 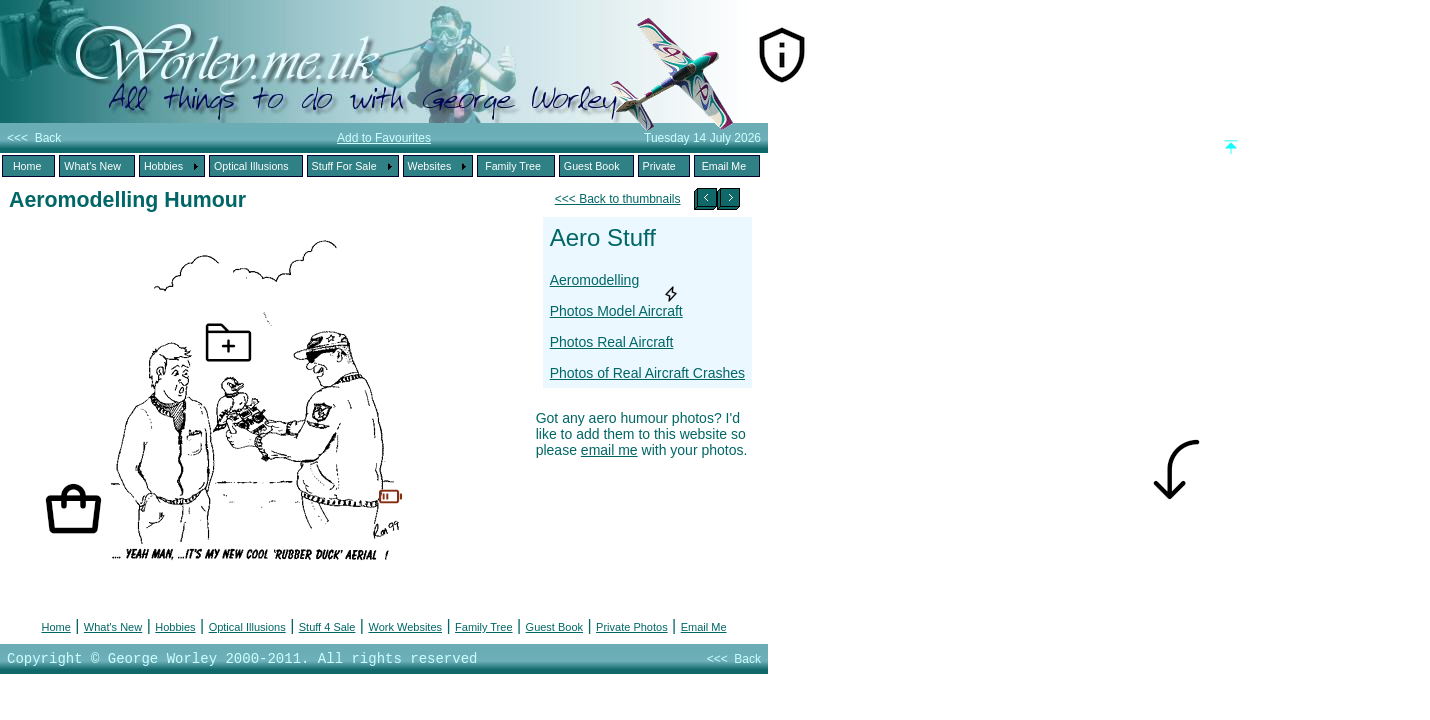 I want to click on view privacy policy or security information, so click(x=782, y=55).